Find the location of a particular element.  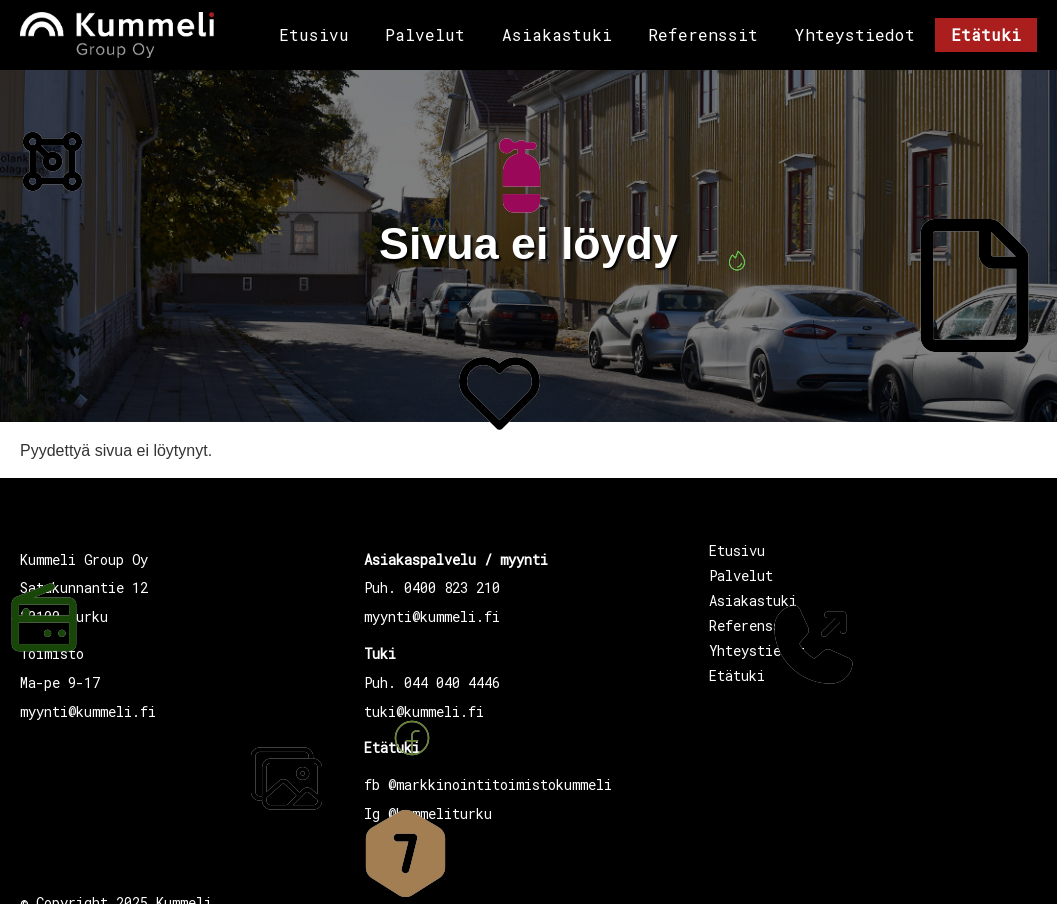

view photo gallery is located at coordinates (286, 778).